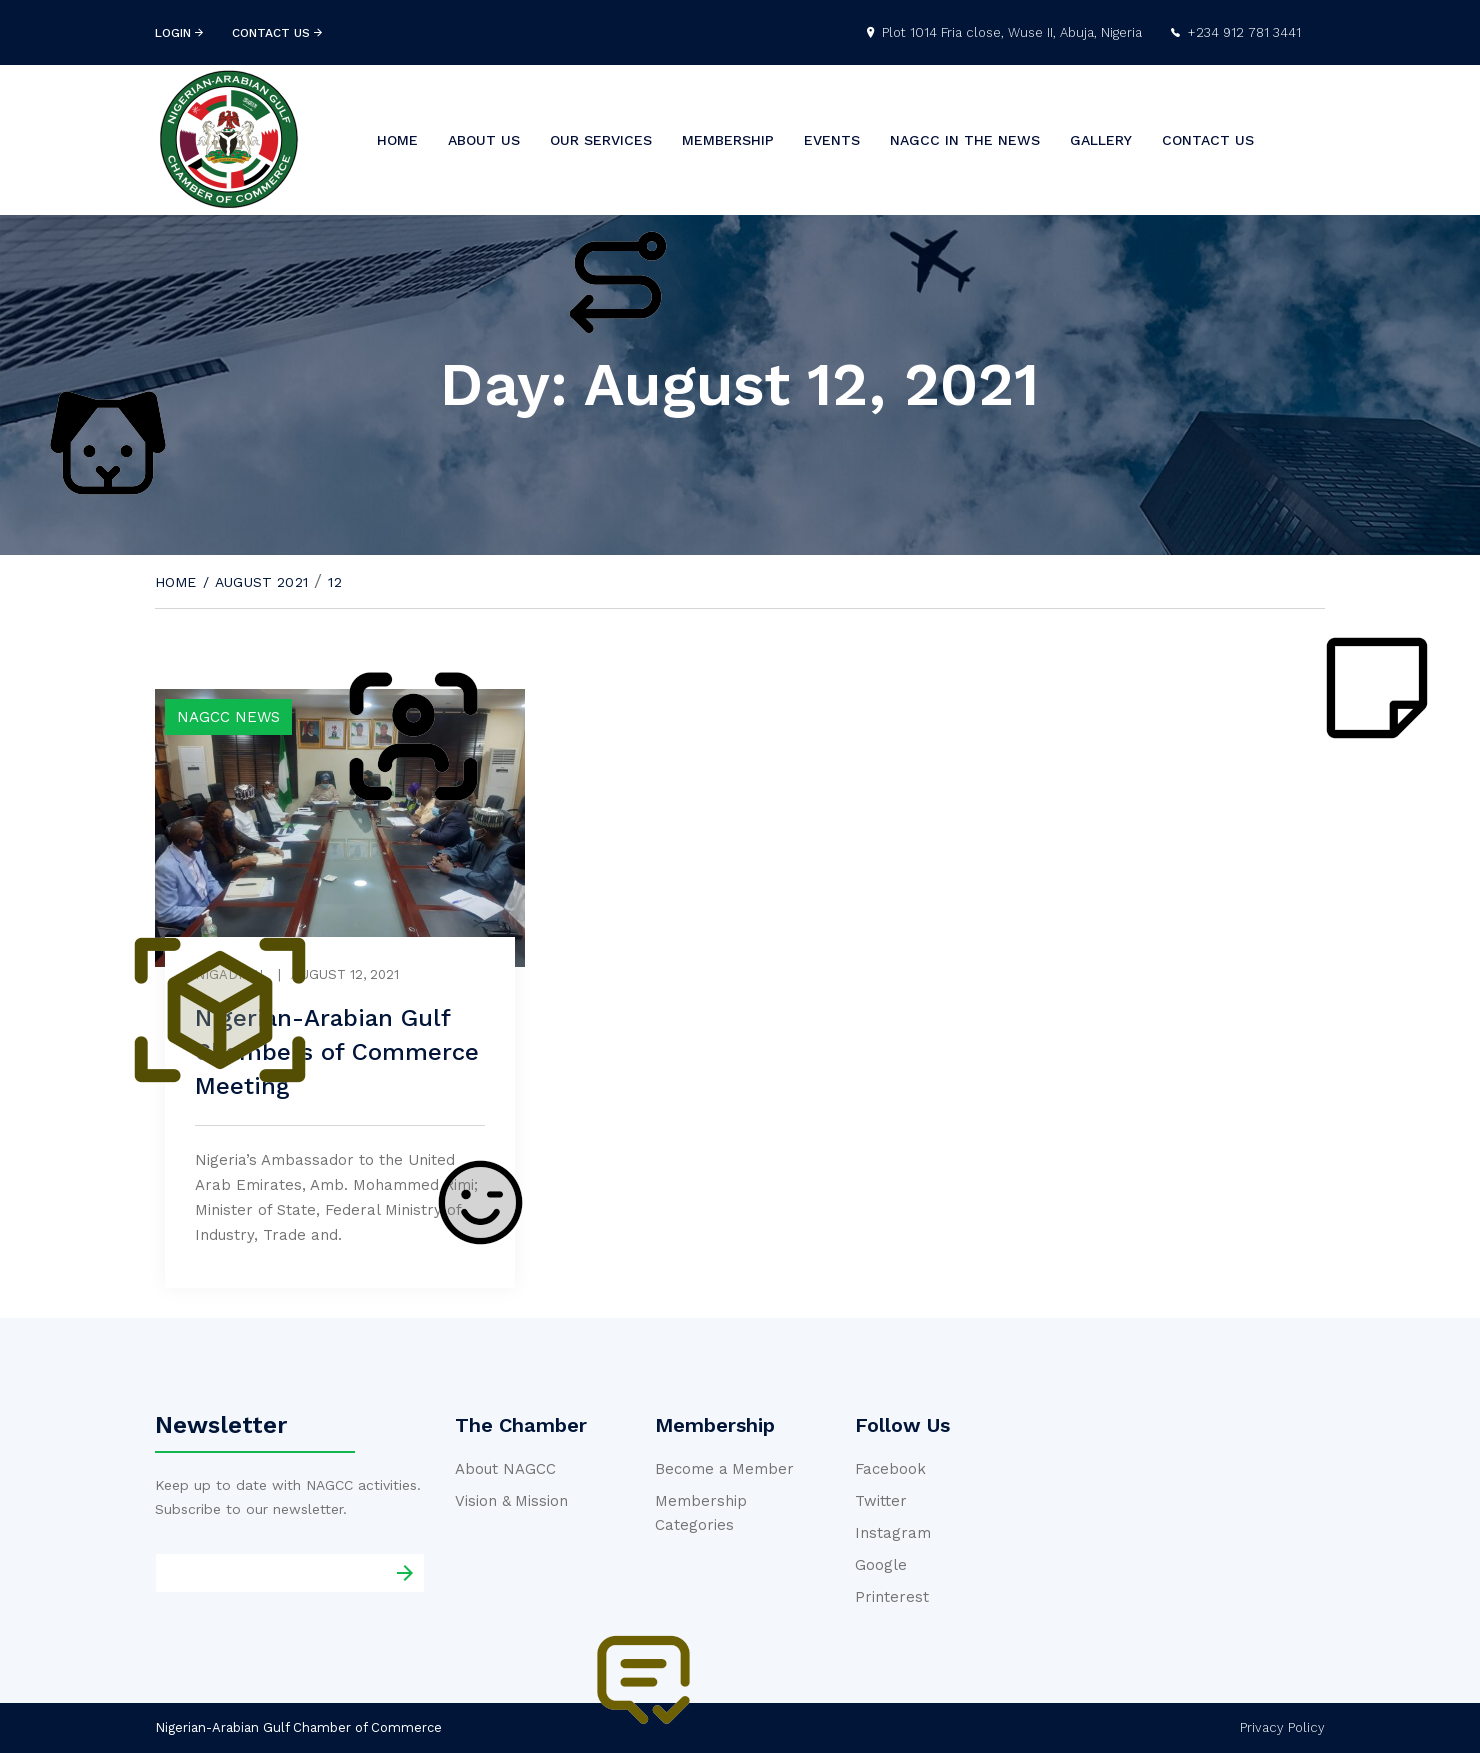 The height and width of the screenshot is (1753, 1480). What do you see at coordinates (1377, 688) in the screenshot?
I see `create a new note` at bounding box center [1377, 688].